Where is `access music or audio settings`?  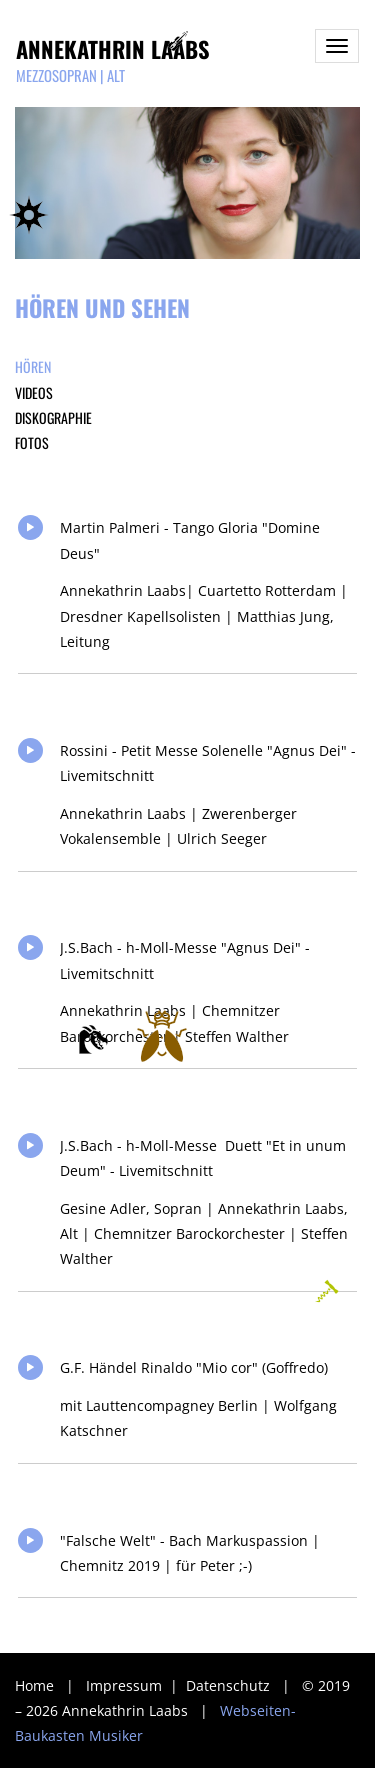
access music or audio settings is located at coordinates (178, 41).